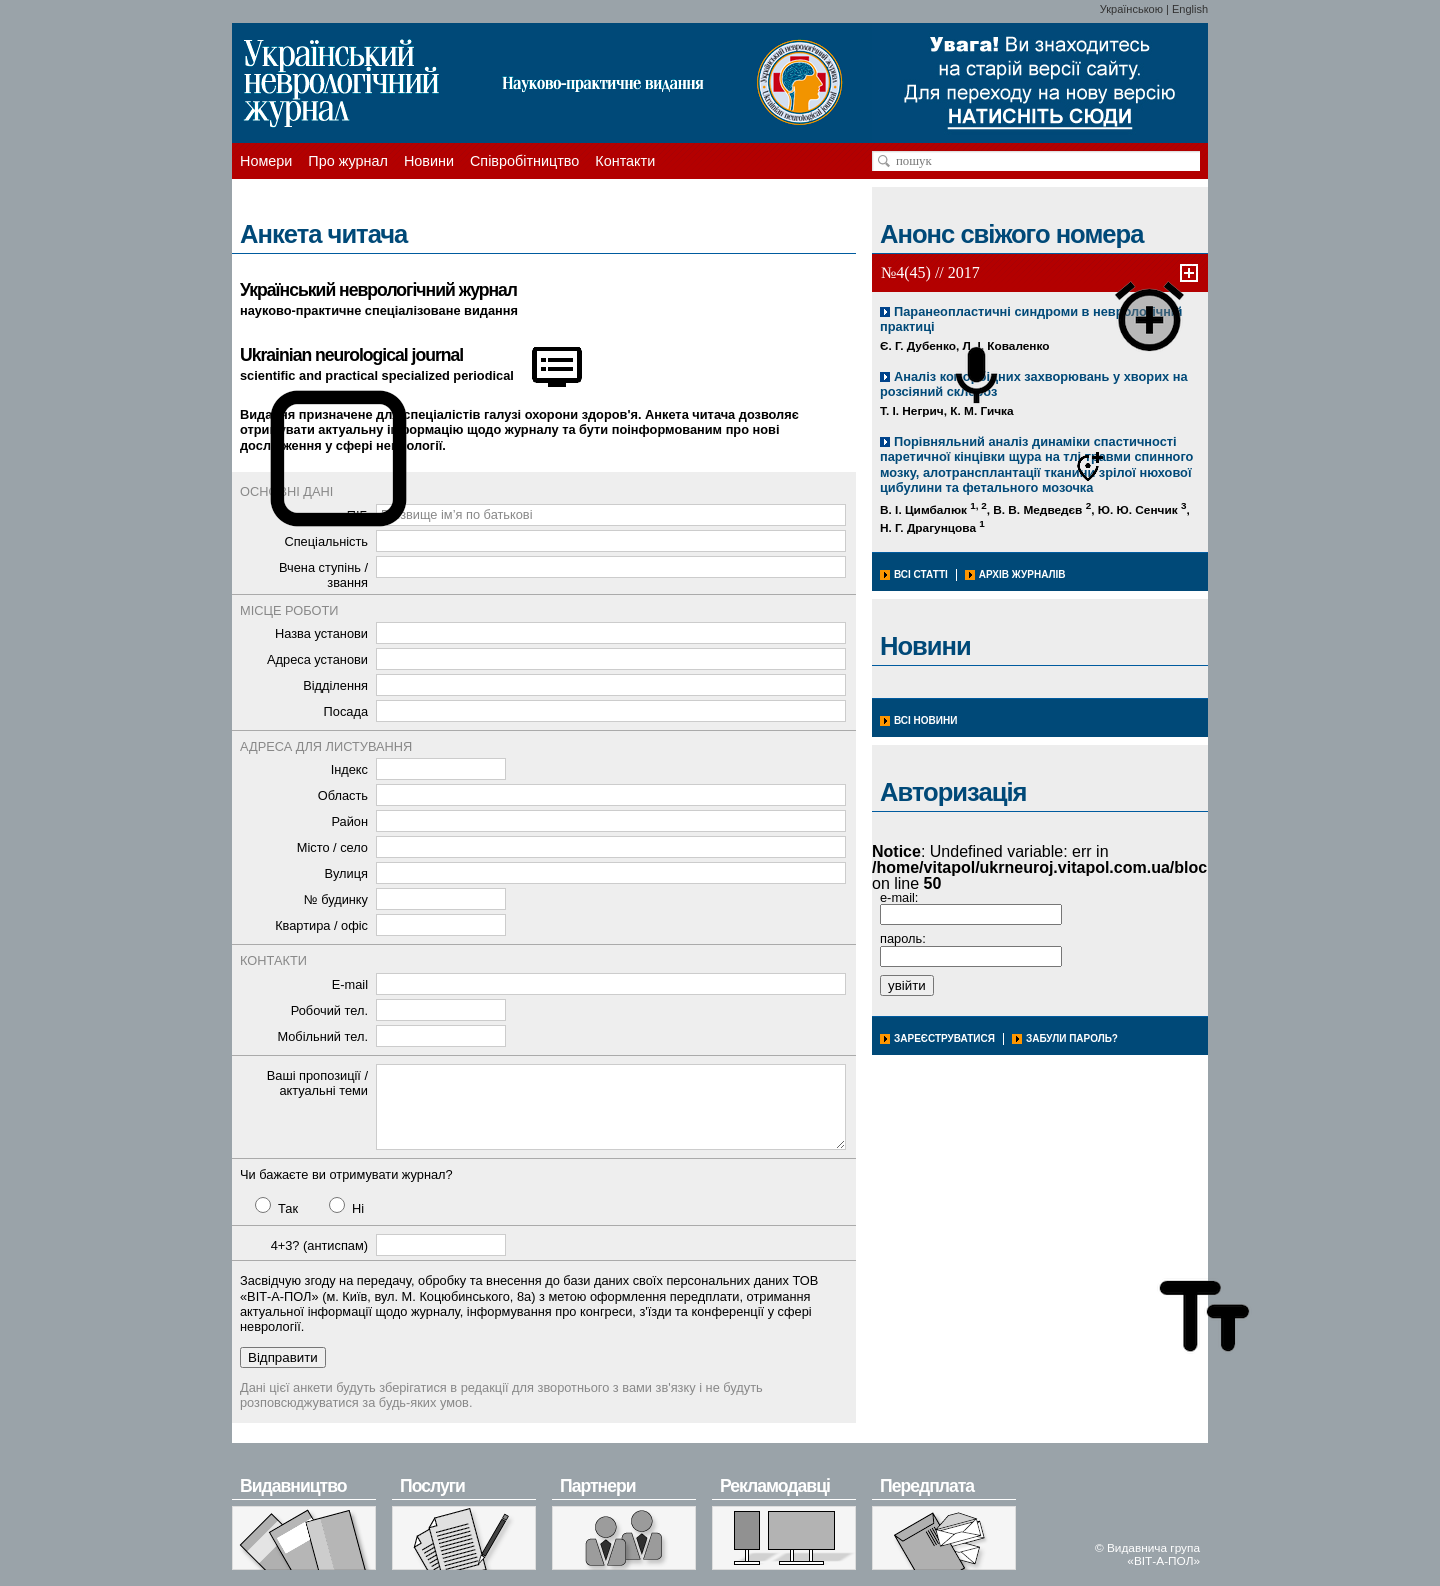  I want to click on add a new alarm, so click(1149, 316).